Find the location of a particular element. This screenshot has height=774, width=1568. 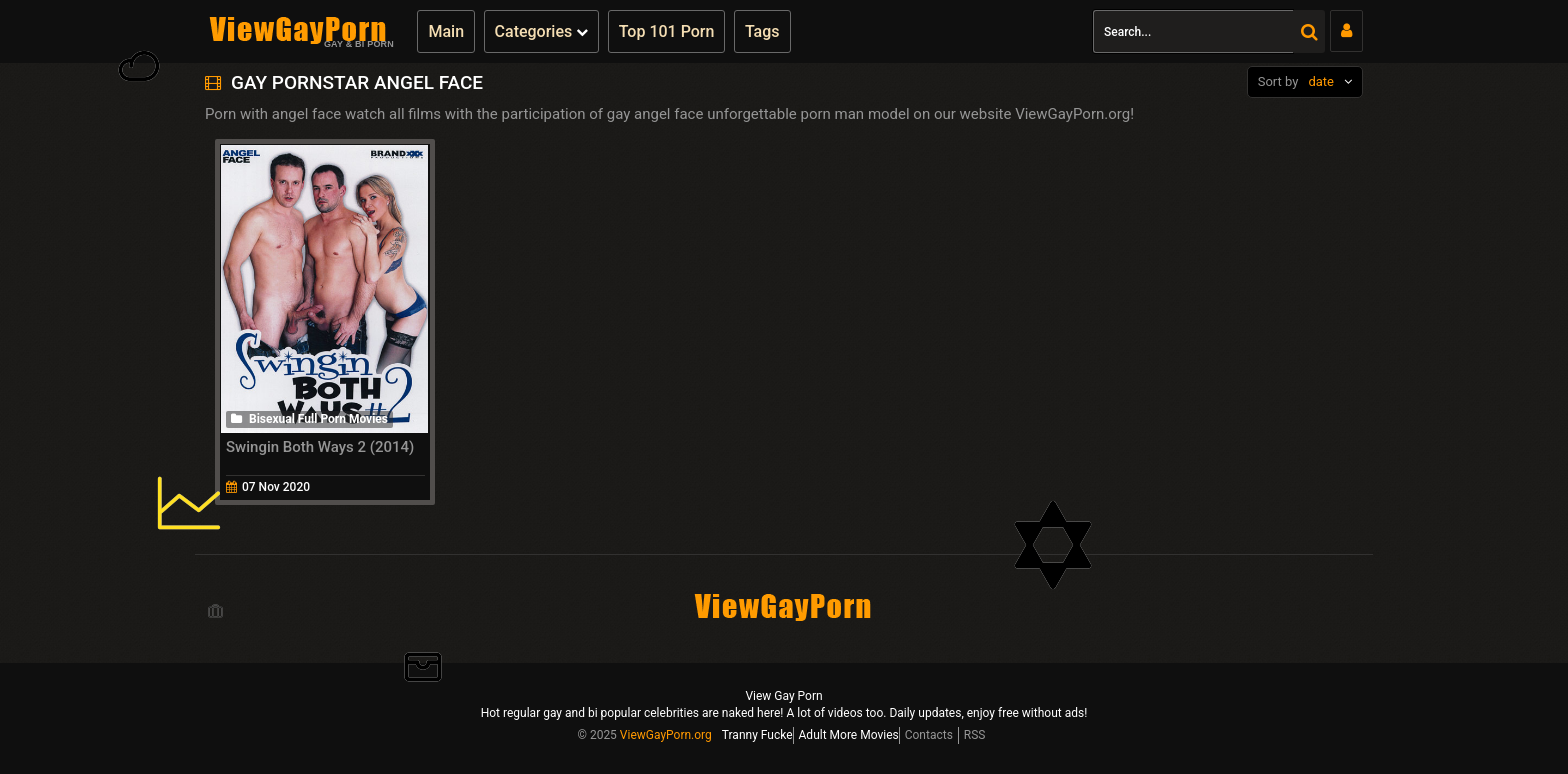

access travel or trip details is located at coordinates (215, 611).